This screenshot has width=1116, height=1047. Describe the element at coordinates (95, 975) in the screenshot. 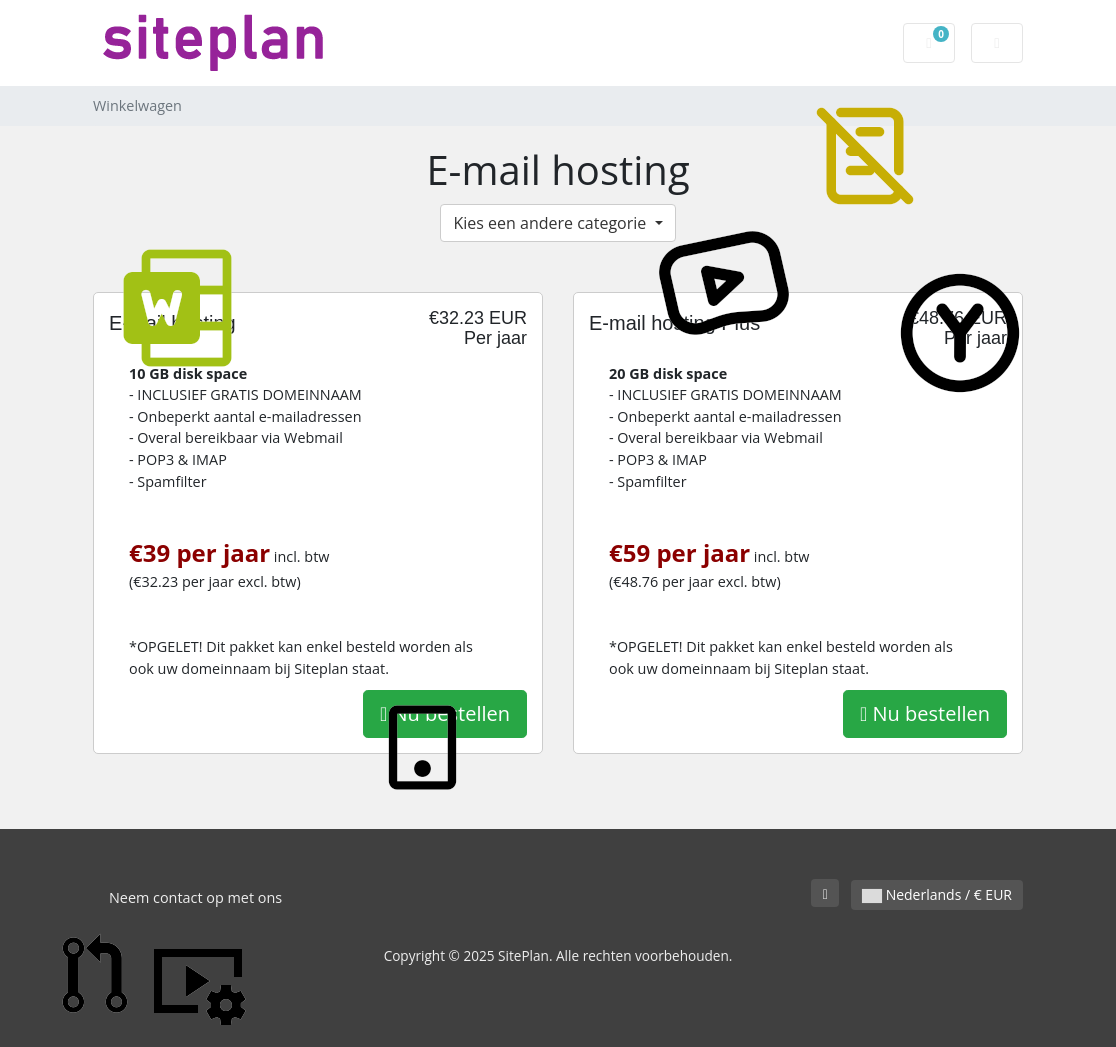

I see `create a new pull request` at that location.